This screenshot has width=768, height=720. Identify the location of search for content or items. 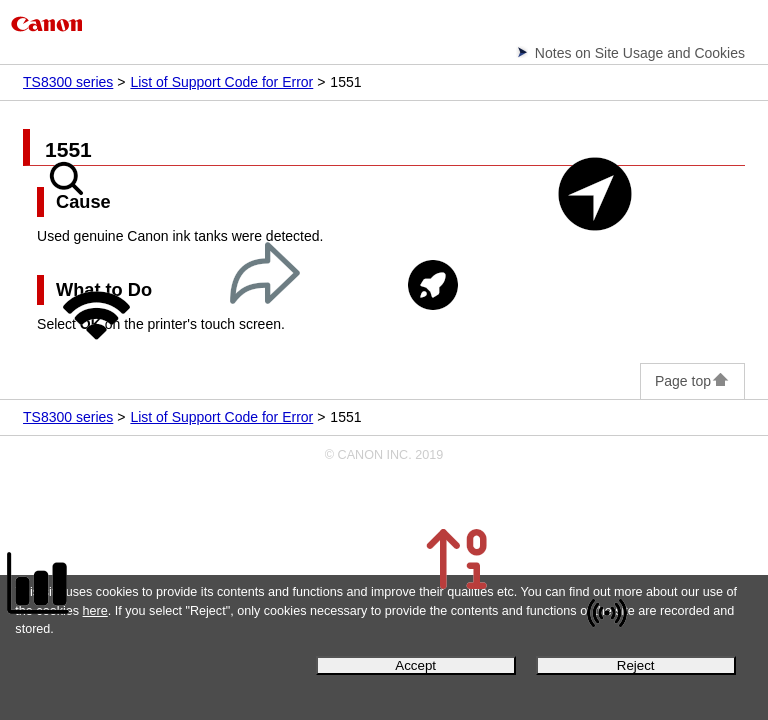
(66, 178).